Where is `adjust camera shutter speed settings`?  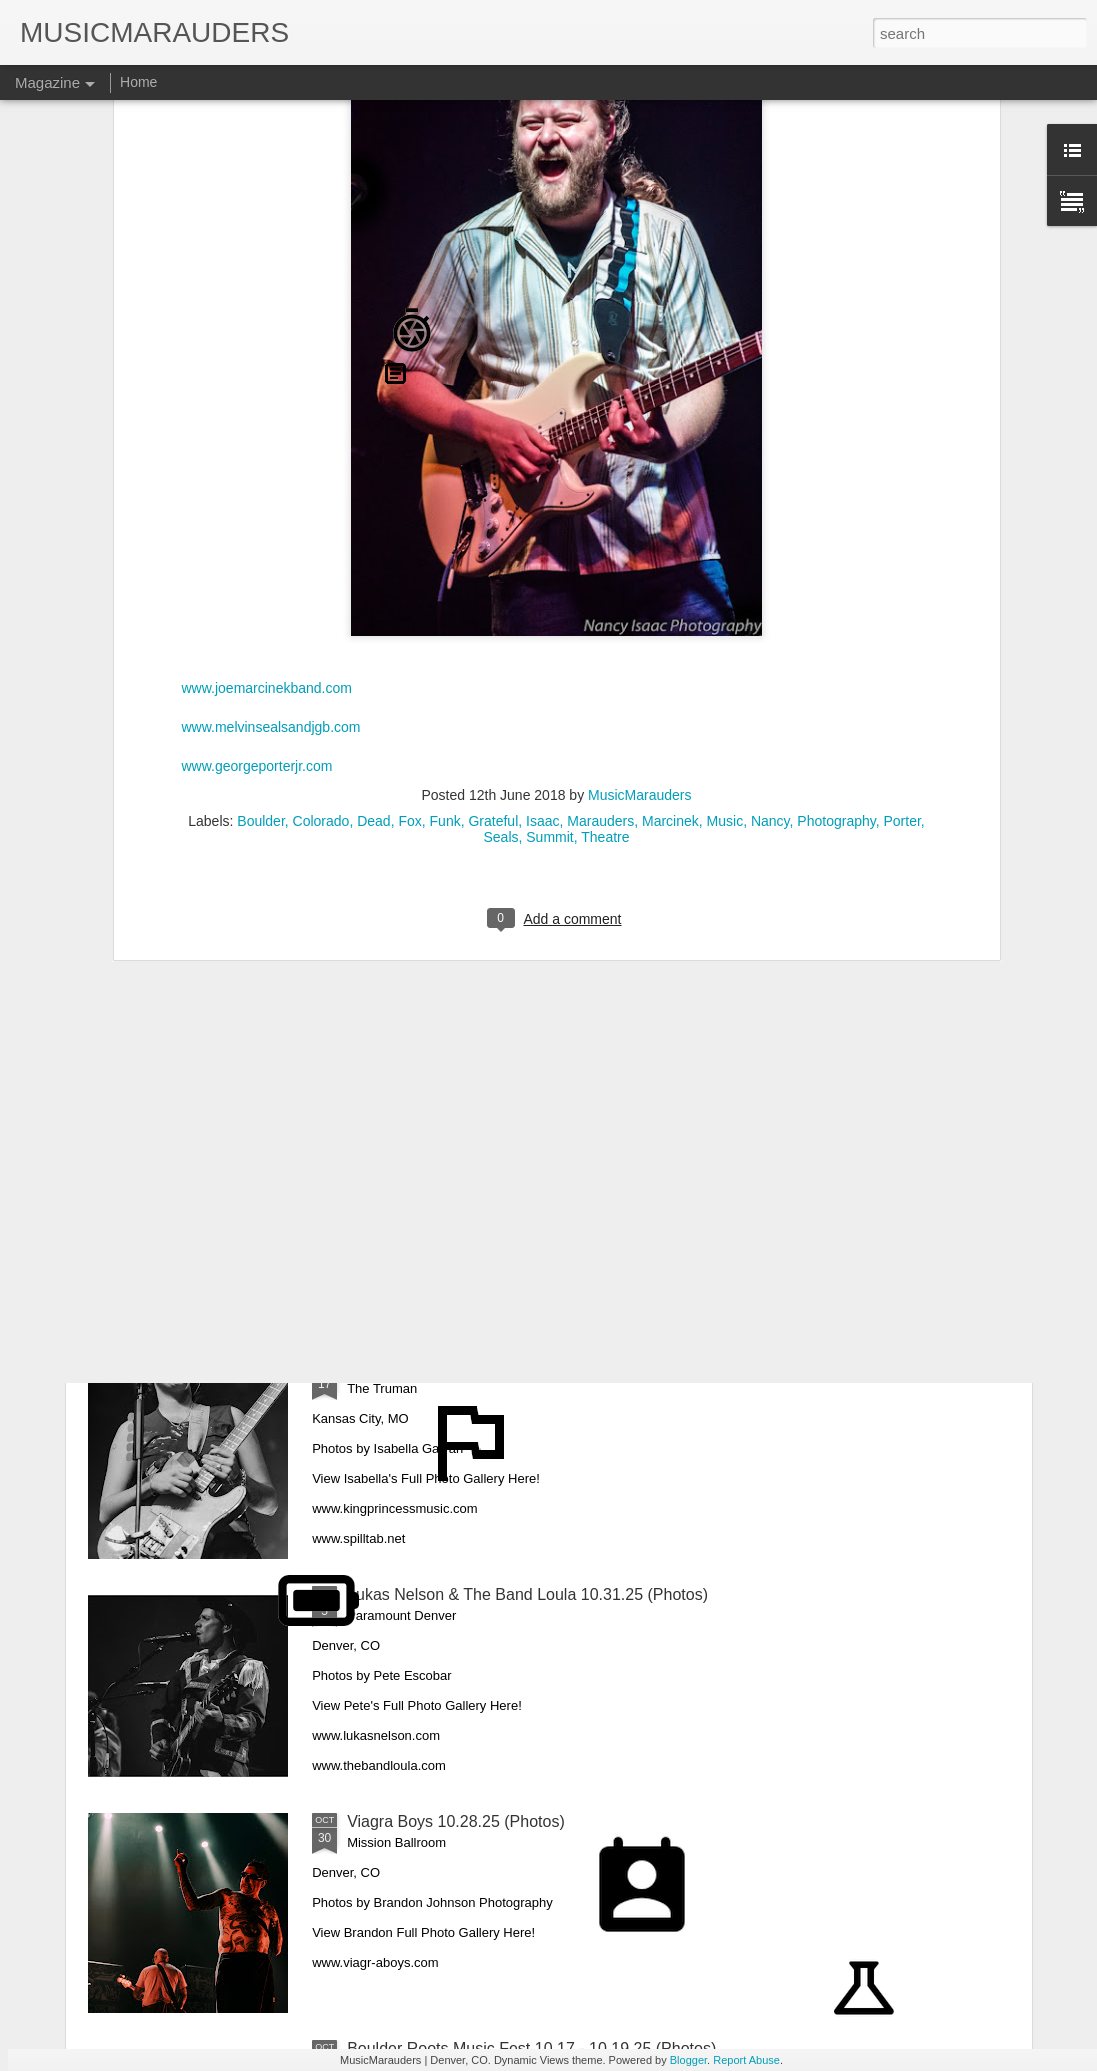
adjust camera shutter speed settings is located at coordinates (412, 331).